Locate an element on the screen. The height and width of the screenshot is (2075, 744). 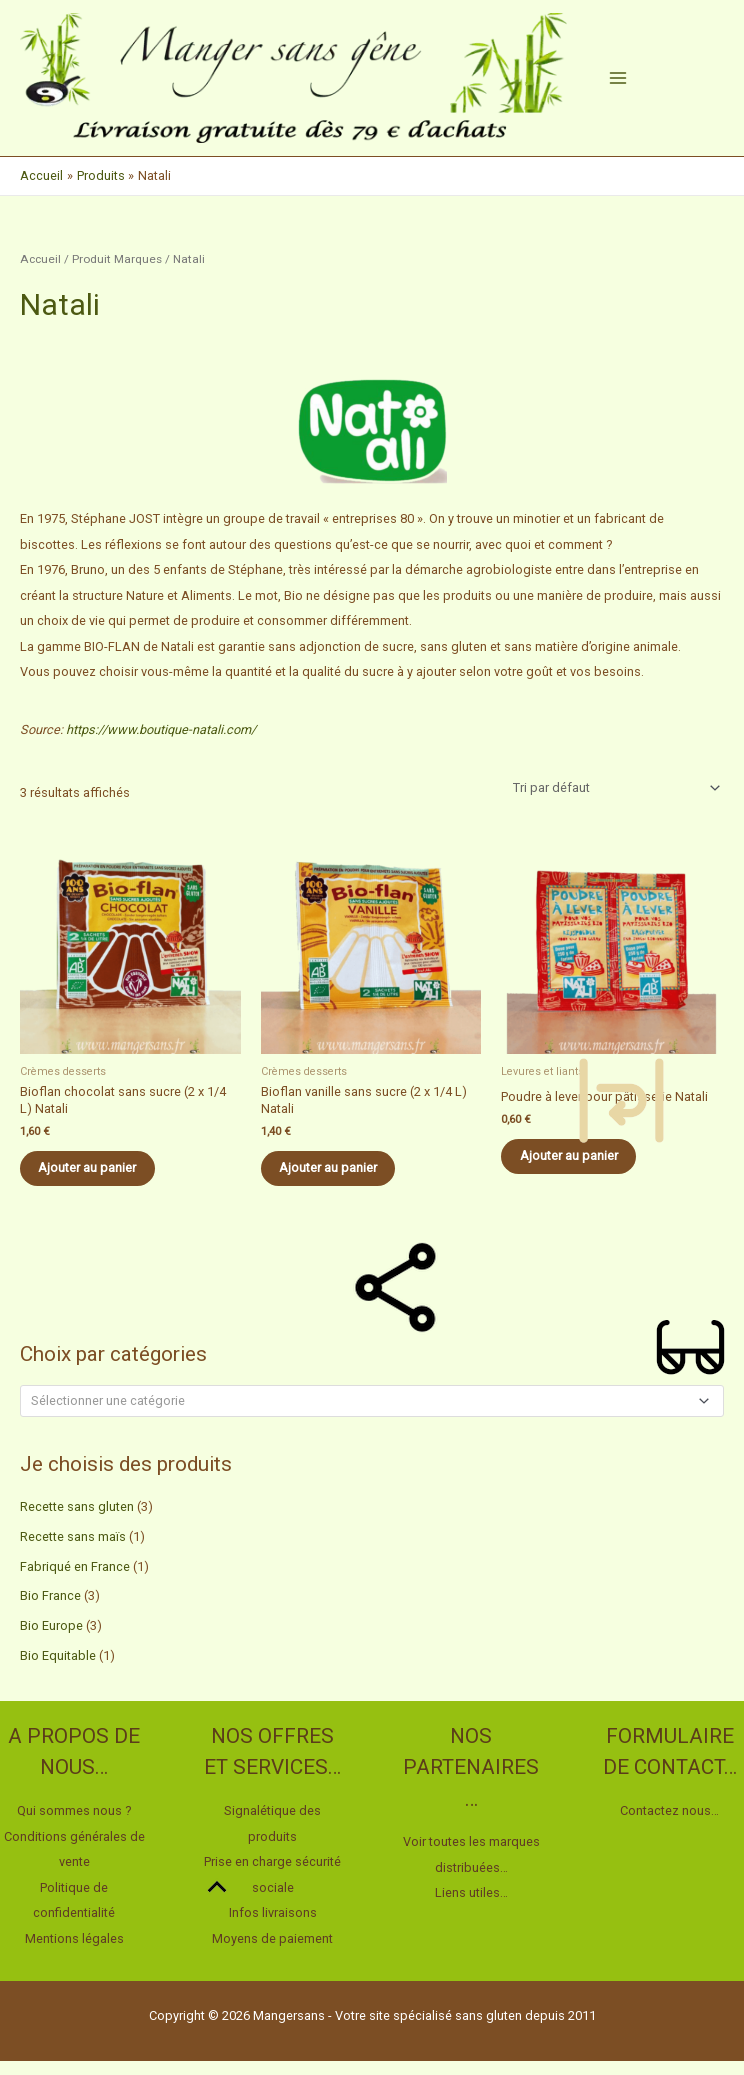
collapse an expanded section or menu is located at coordinates (217, 1887).